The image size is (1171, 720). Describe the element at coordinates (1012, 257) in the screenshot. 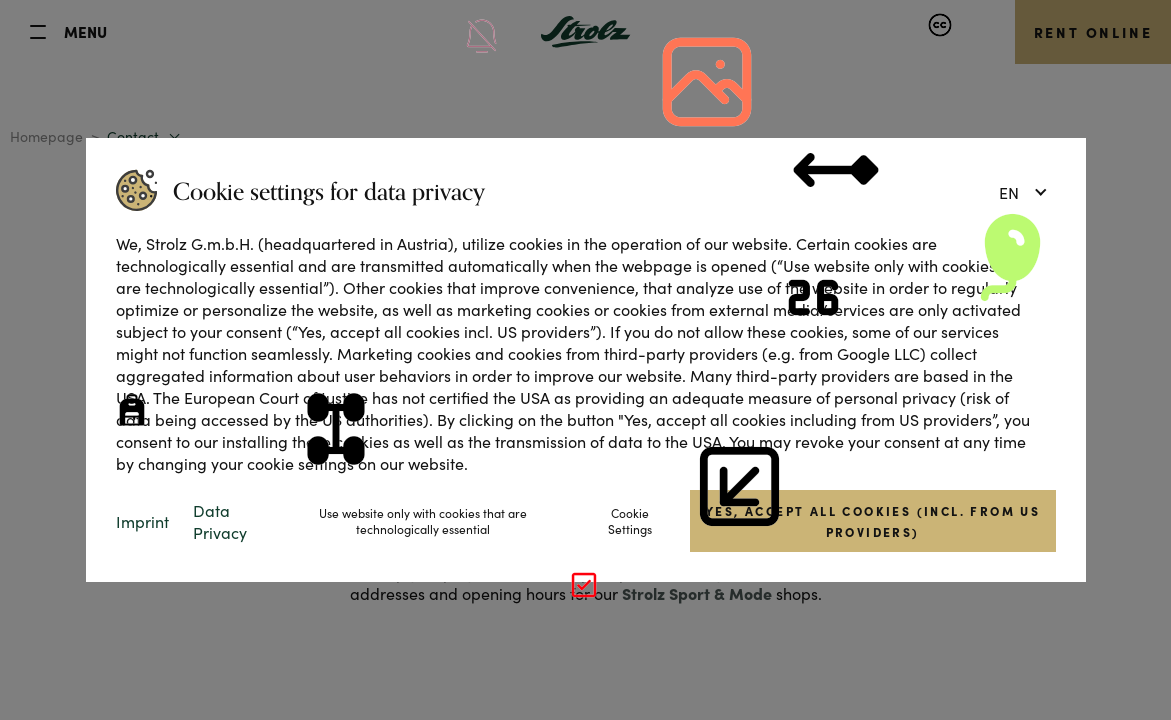

I see `celebrate a milestone or achievement` at that location.